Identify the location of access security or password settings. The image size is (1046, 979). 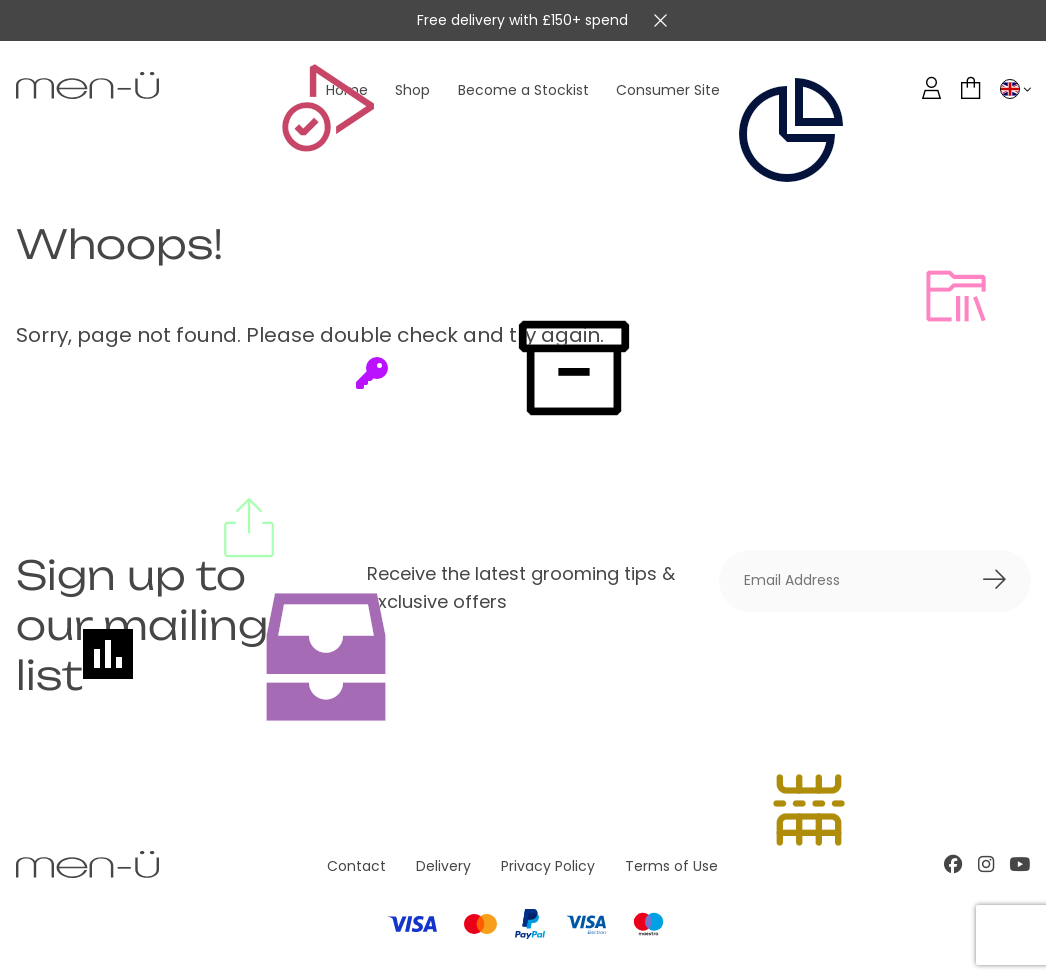
(372, 373).